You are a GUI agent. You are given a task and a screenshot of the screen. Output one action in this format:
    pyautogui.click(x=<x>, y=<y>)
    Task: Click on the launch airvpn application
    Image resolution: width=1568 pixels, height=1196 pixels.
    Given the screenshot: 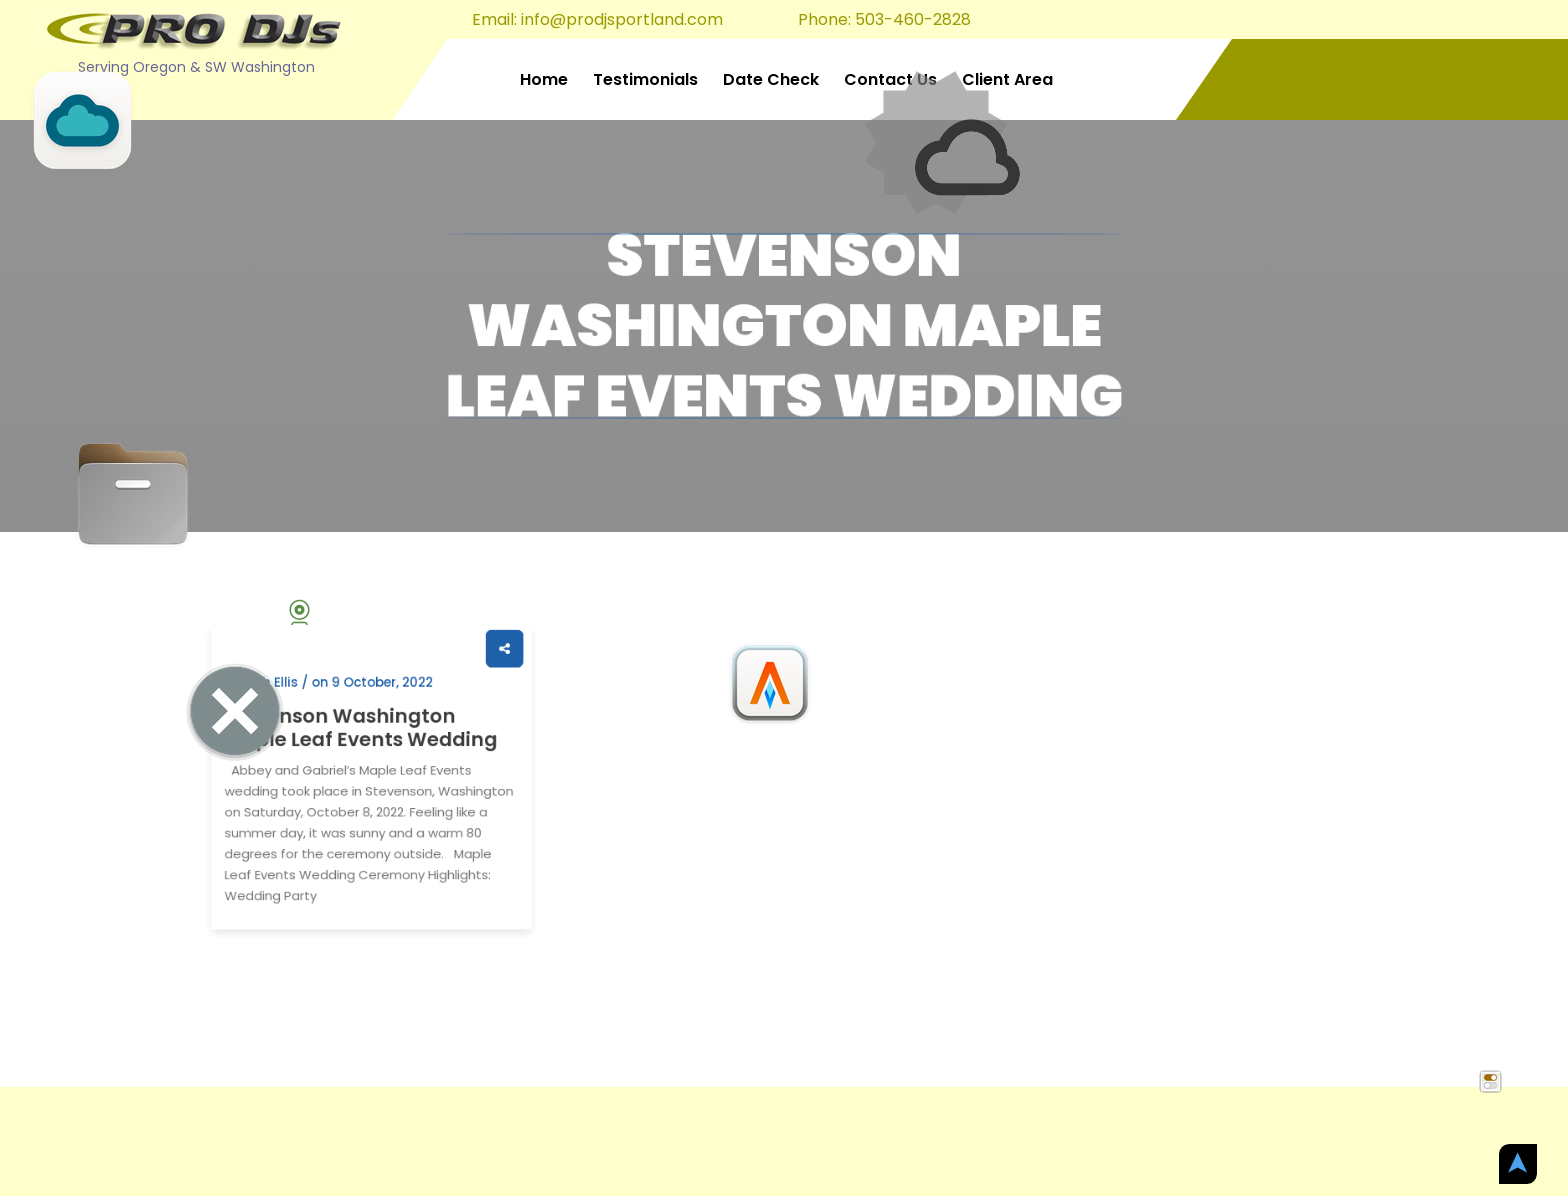 What is the action you would take?
    pyautogui.click(x=82, y=120)
    